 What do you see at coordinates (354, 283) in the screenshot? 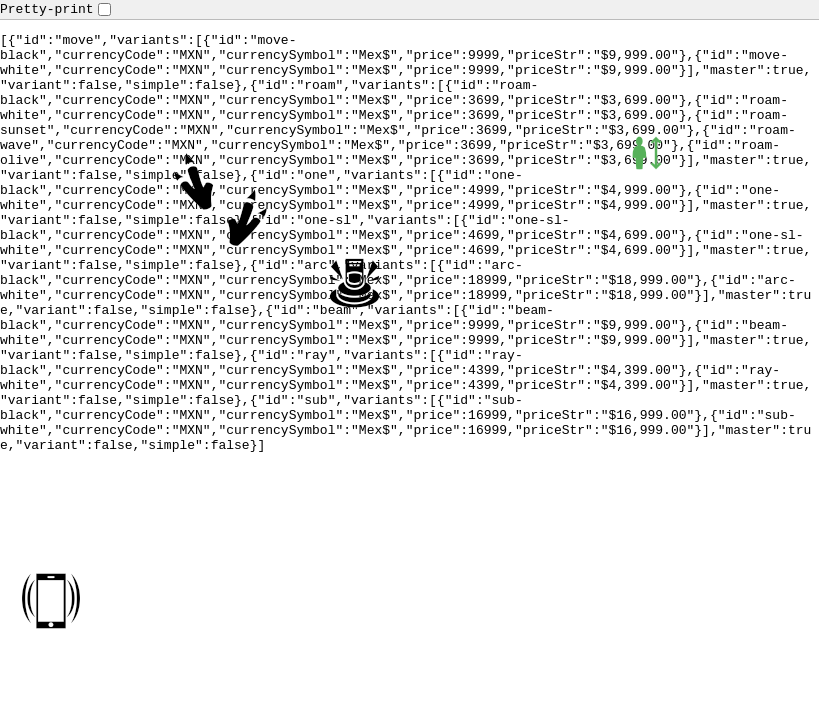
I see `tap to confirm or activate` at bounding box center [354, 283].